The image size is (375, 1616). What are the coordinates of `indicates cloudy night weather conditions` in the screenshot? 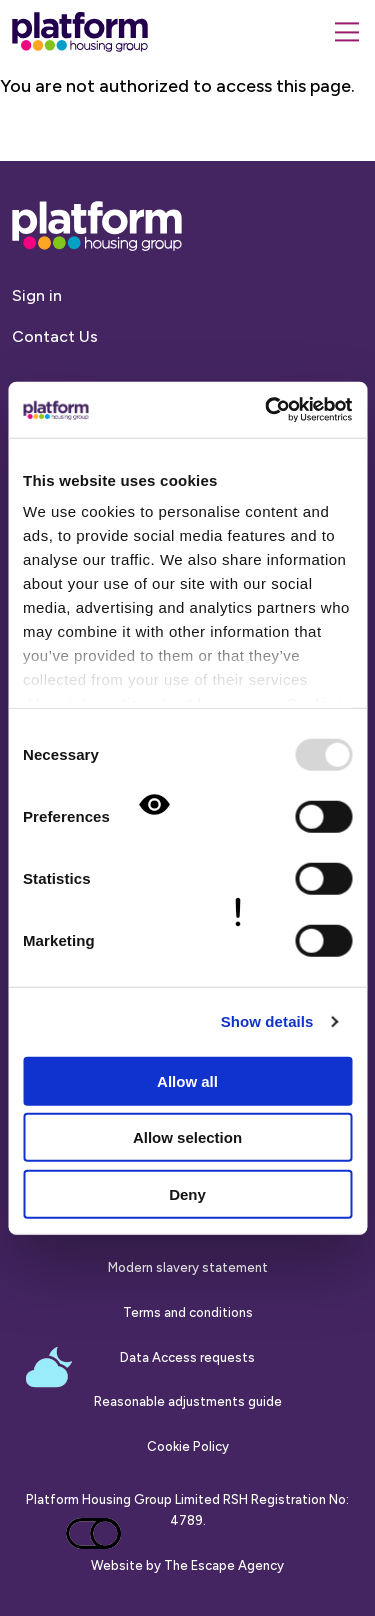 It's located at (49, 1367).